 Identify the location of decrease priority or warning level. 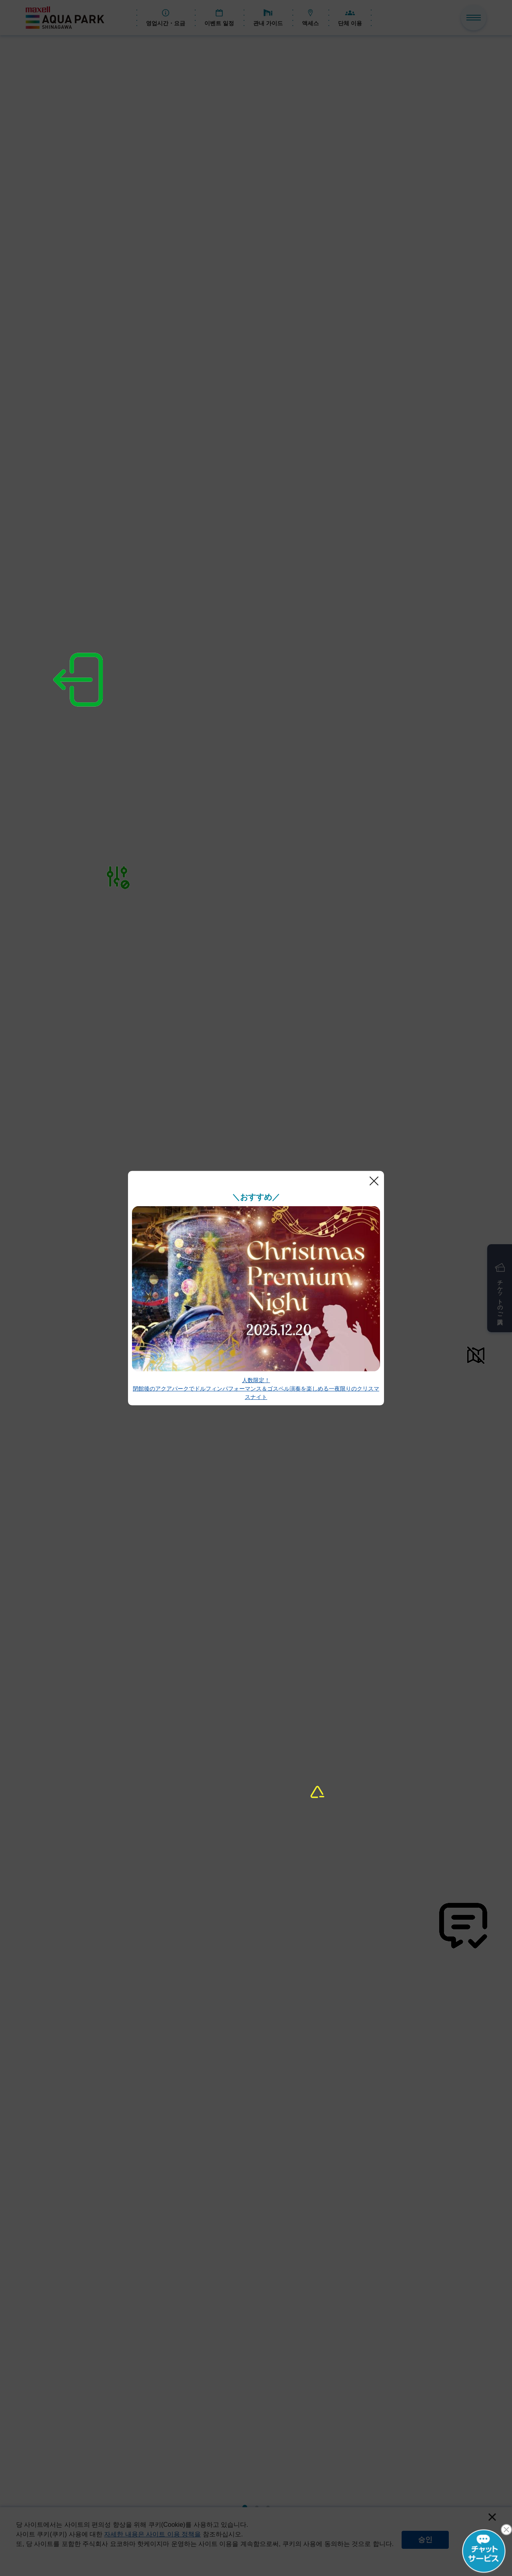
(317, 1792).